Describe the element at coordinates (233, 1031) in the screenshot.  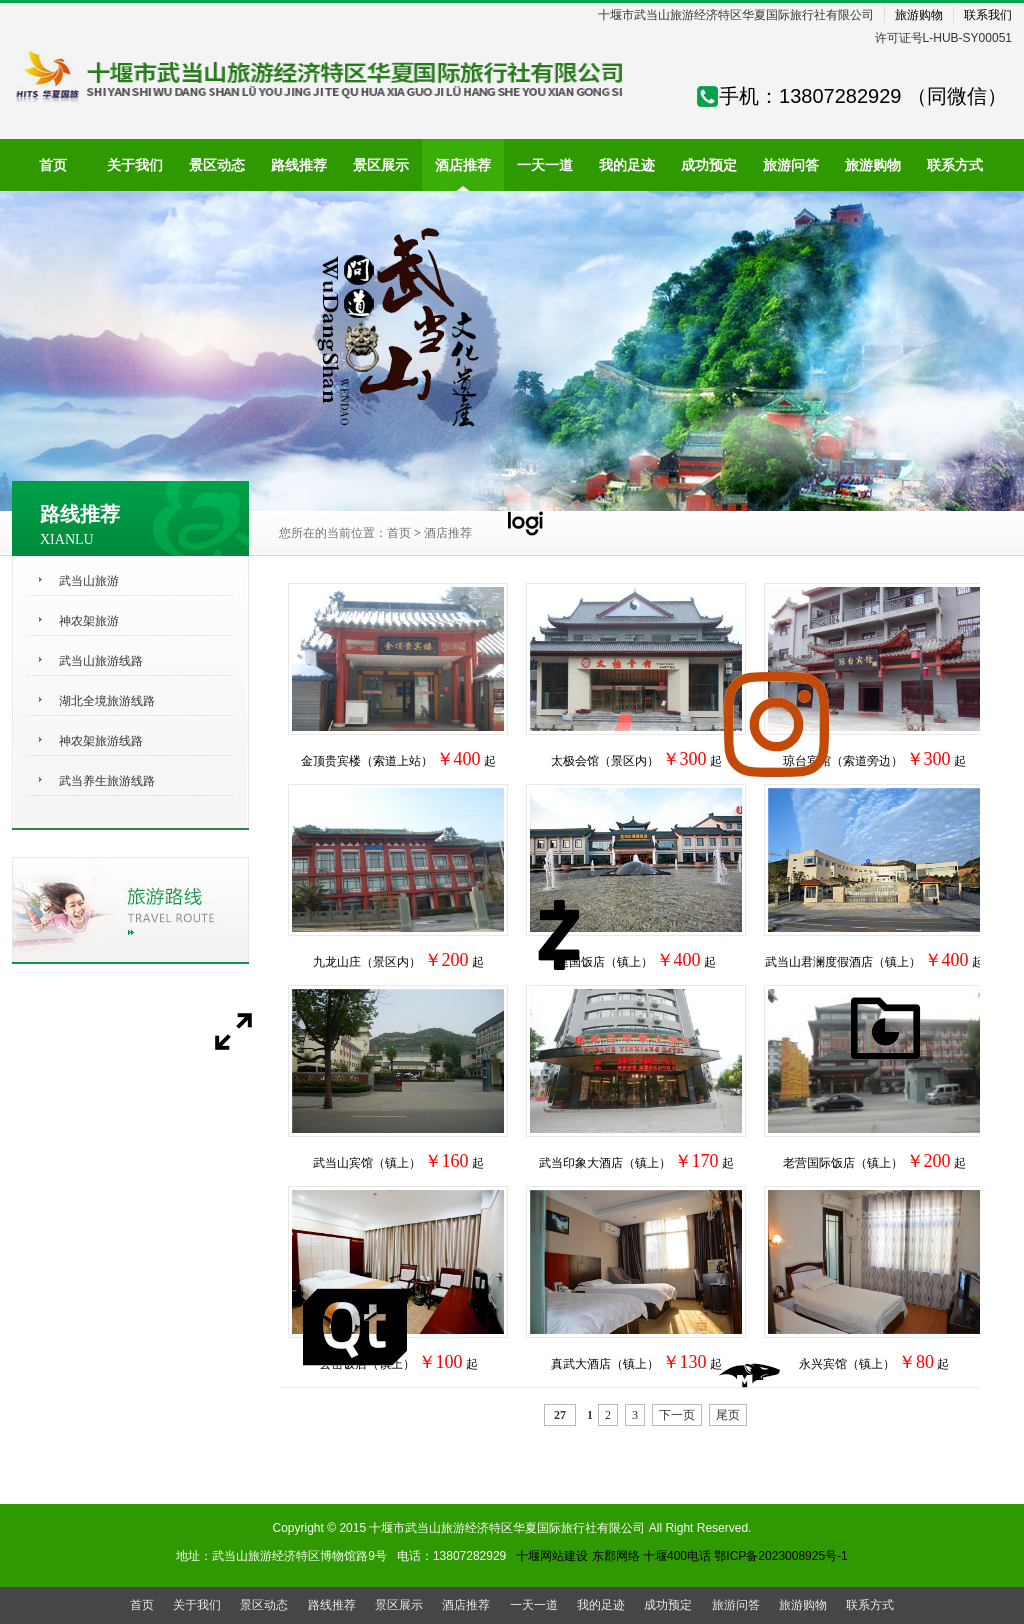
I see `expand content to full screen` at that location.